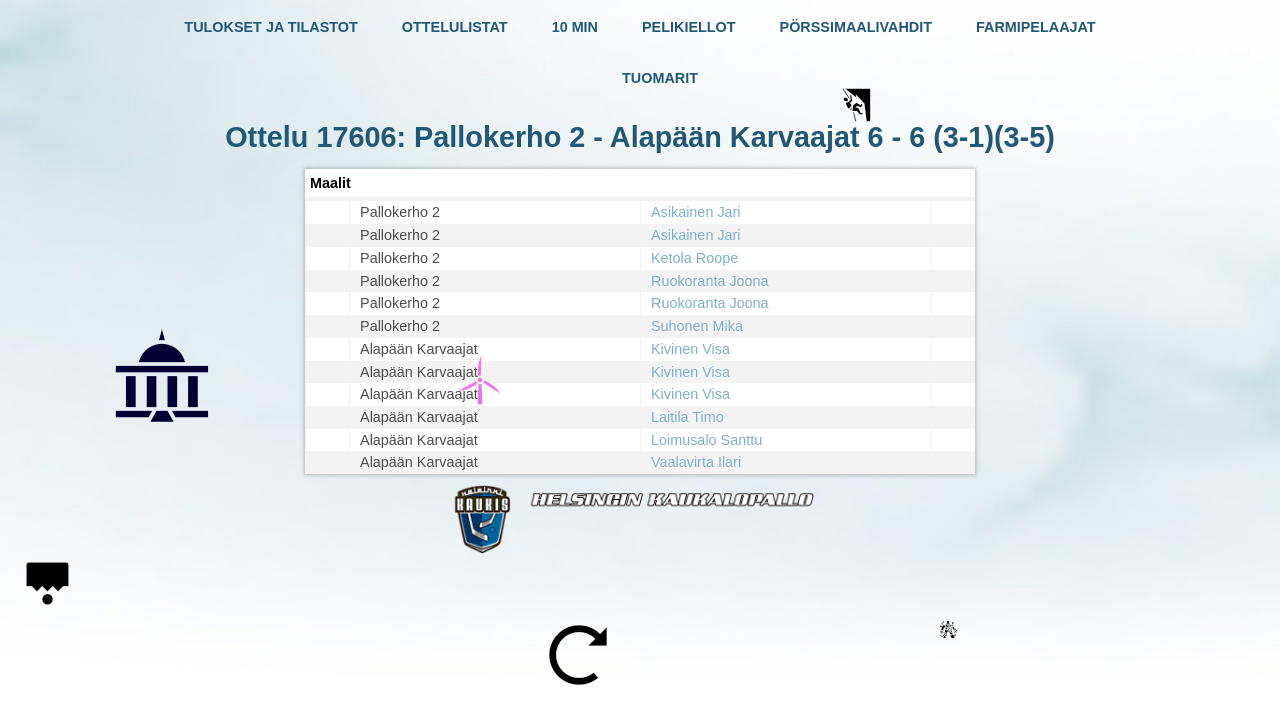 This screenshot has width=1280, height=720. I want to click on crush or compress an item, so click(47, 583).